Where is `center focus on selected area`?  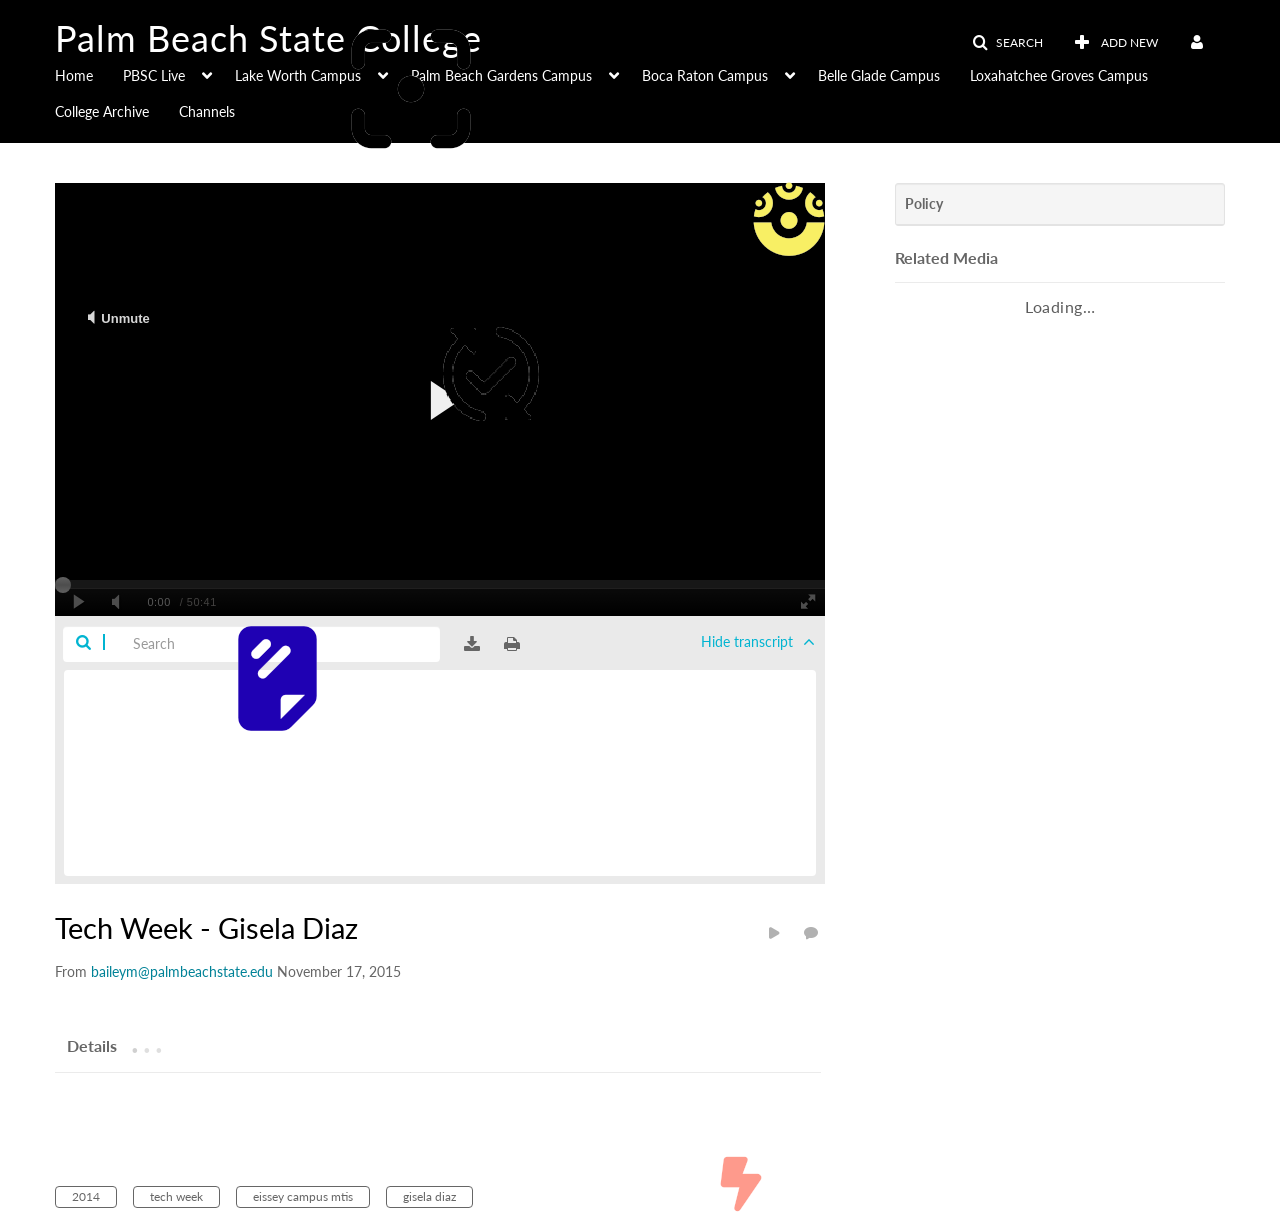 center focus on selected area is located at coordinates (411, 89).